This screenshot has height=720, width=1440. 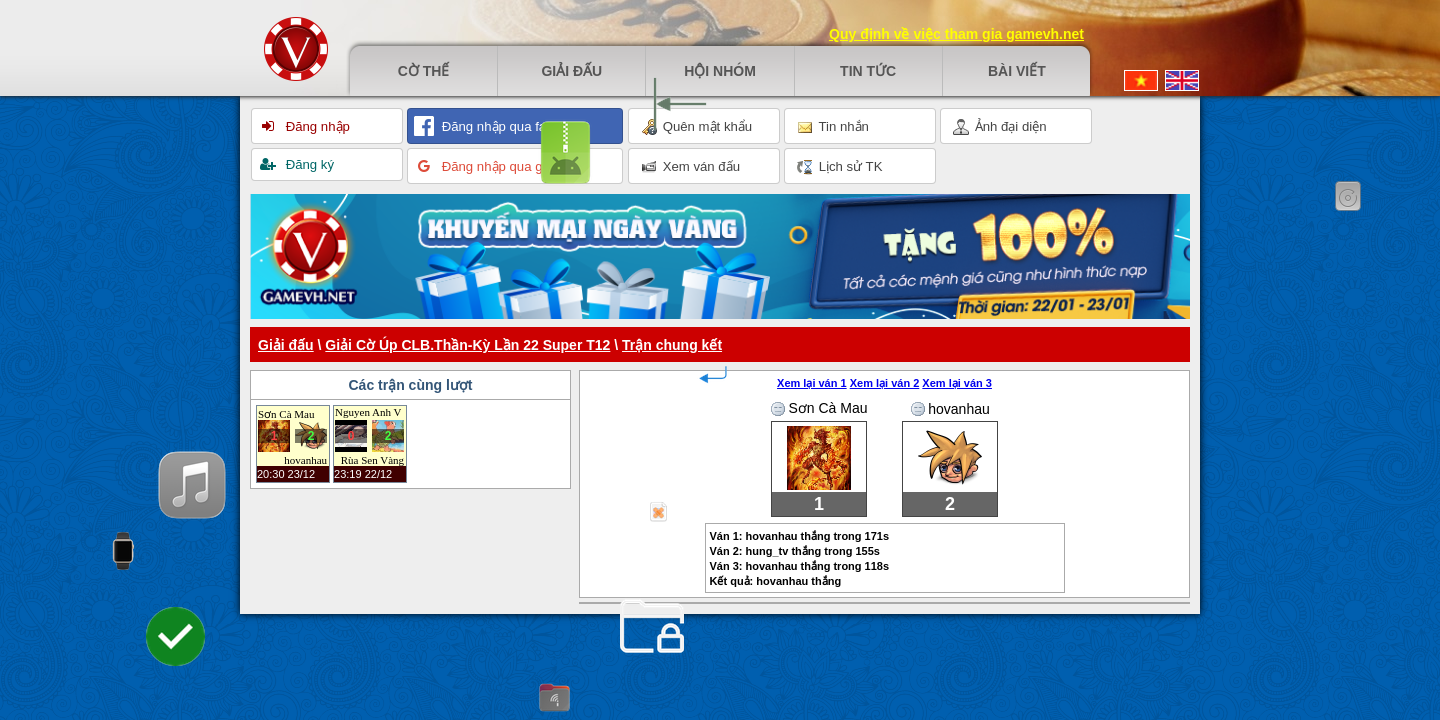 What do you see at coordinates (175, 636) in the screenshot?
I see `confirm or apply changes` at bounding box center [175, 636].